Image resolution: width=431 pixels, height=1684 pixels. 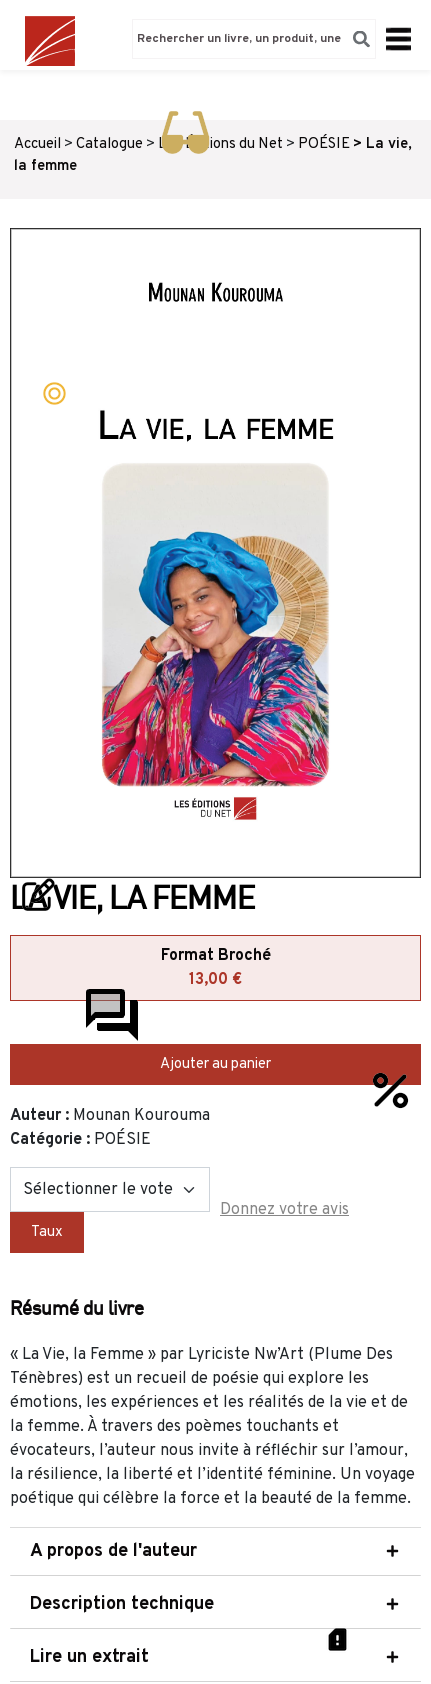 What do you see at coordinates (185, 132) in the screenshot?
I see `toggle sun protection or outdoor mode` at bounding box center [185, 132].